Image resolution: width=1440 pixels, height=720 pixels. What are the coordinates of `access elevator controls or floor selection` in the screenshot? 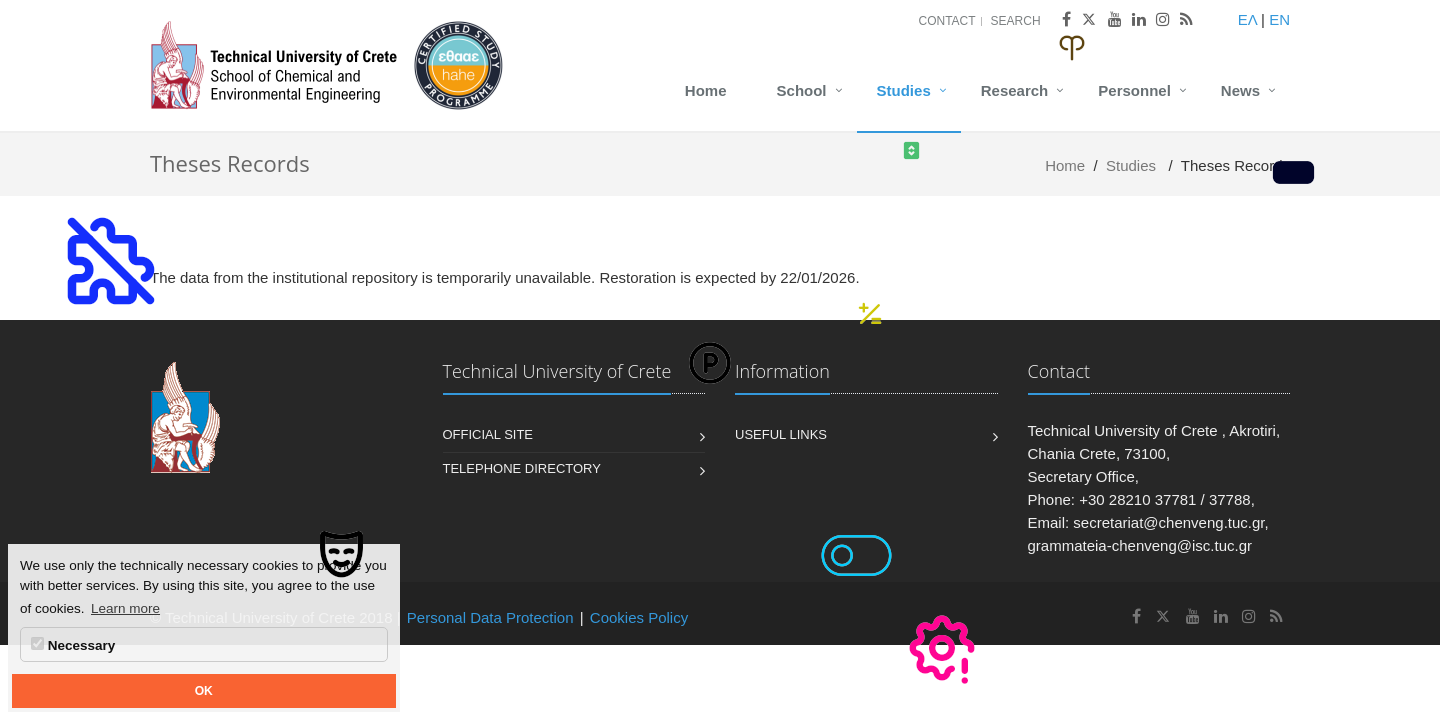 It's located at (911, 150).